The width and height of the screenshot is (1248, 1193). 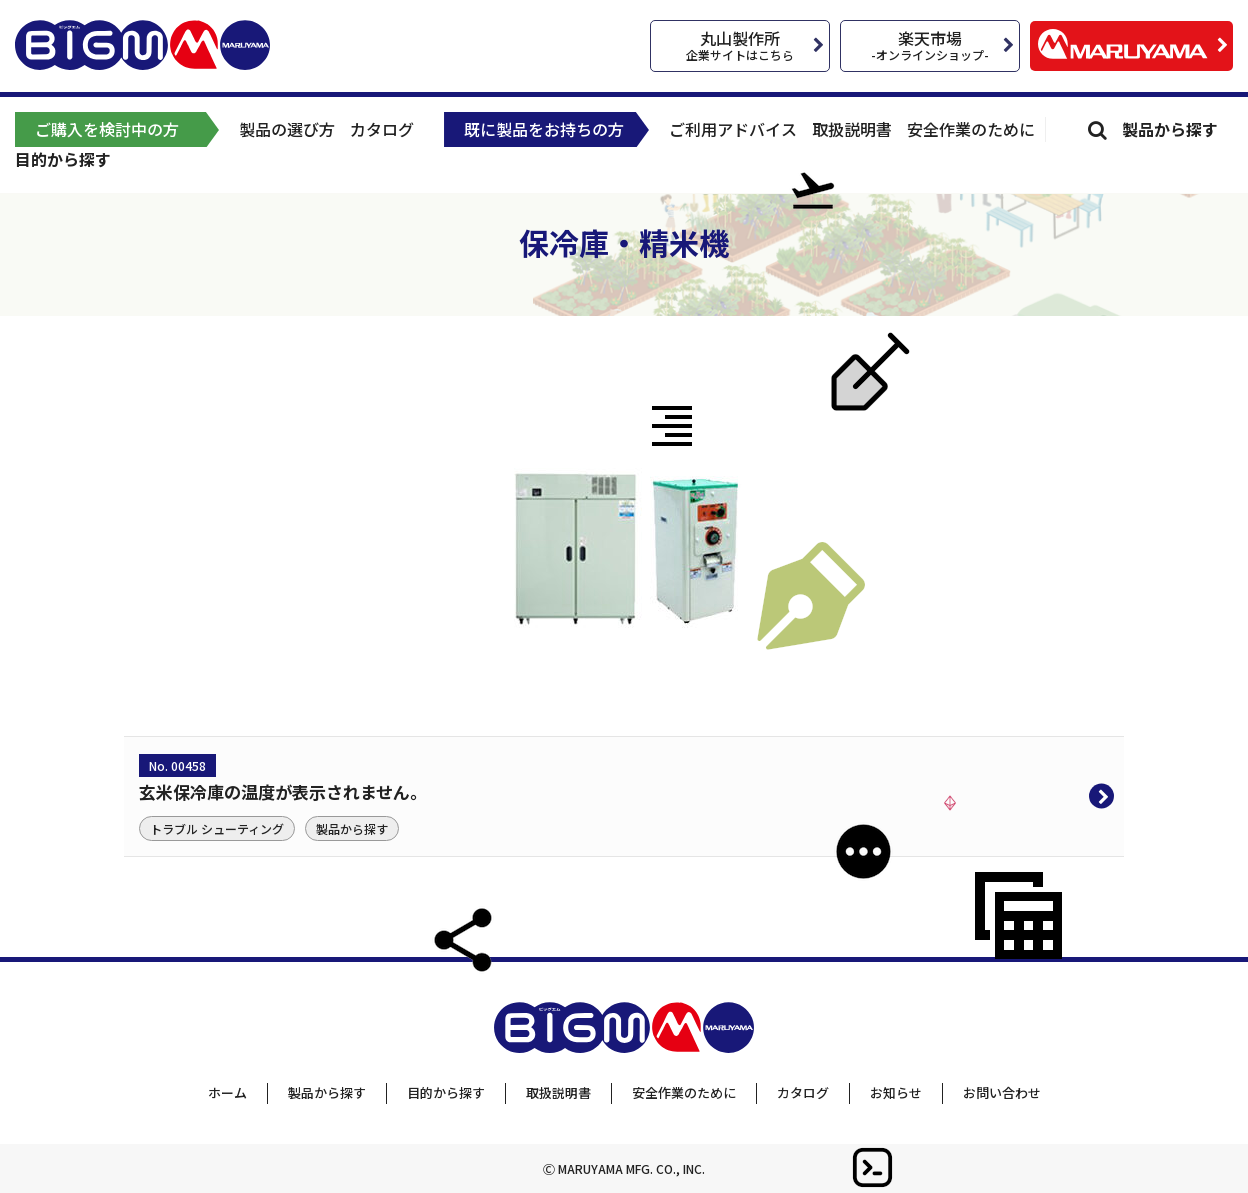 I want to click on tabler icons brand logo, so click(x=872, y=1167).